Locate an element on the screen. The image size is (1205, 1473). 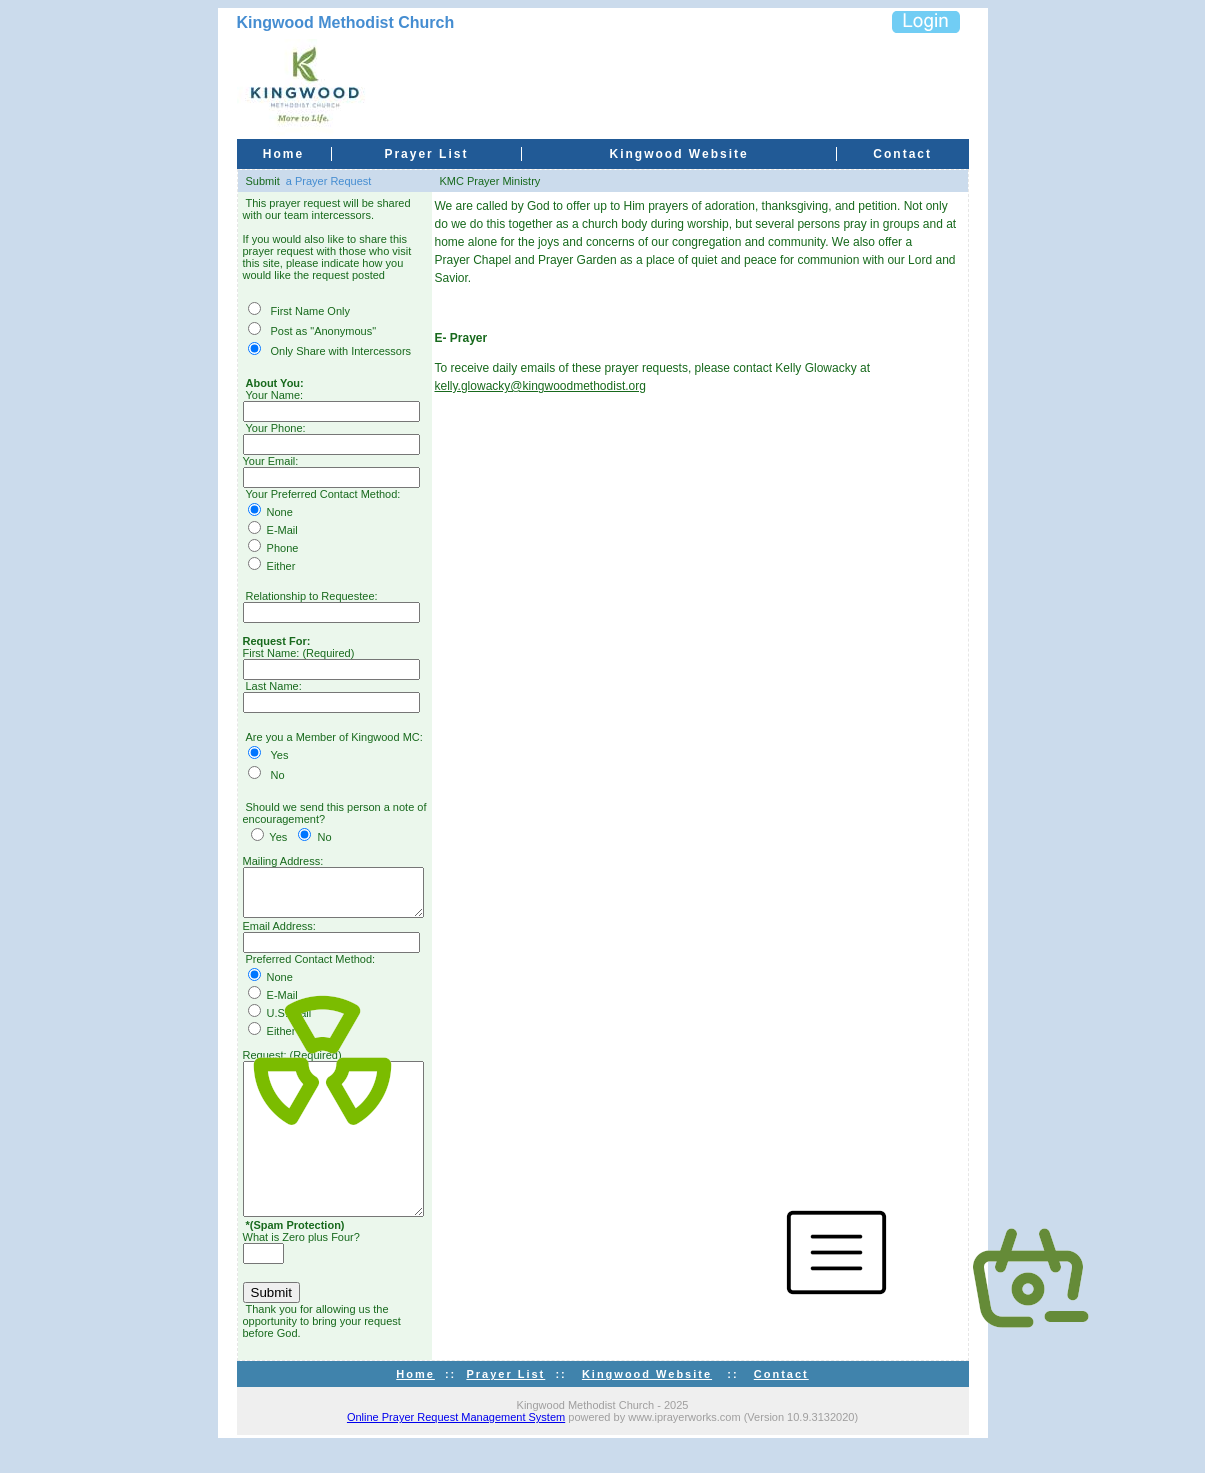
indicates hazardous or radioactive content warning is located at coordinates (322, 1064).